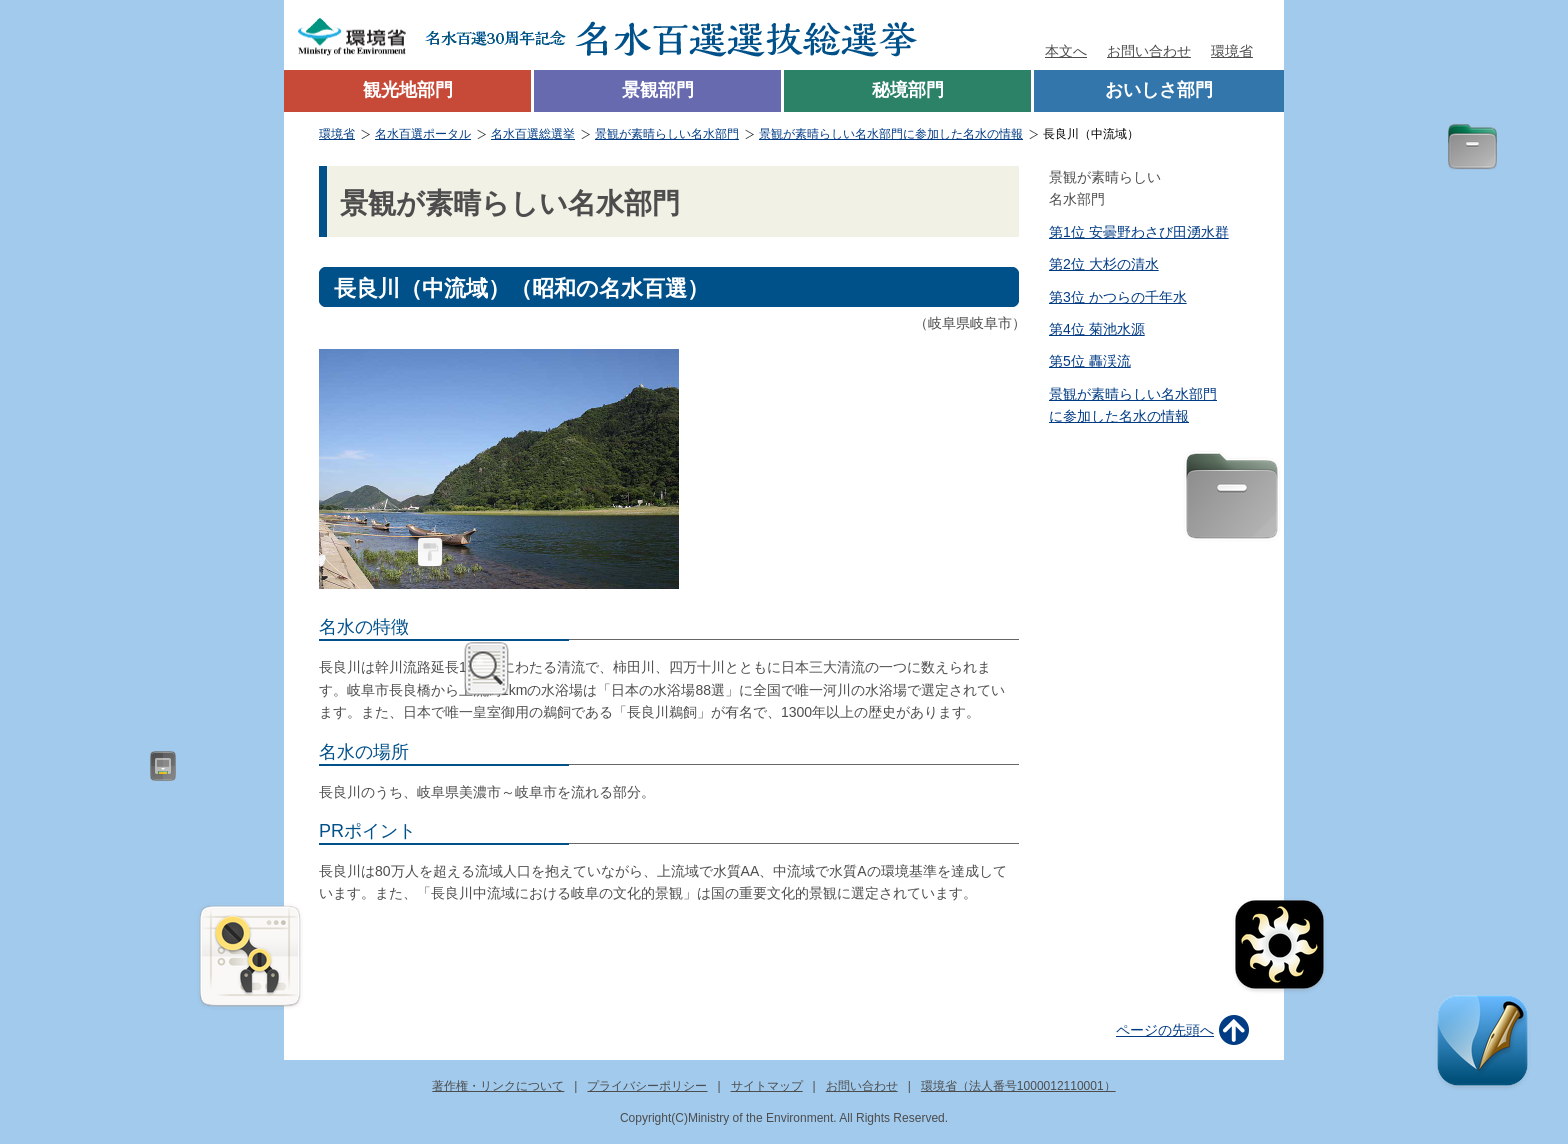 The image size is (1568, 1144). What do you see at coordinates (163, 766) in the screenshot?
I see `nintendo 64 rom file` at bounding box center [163, 766].